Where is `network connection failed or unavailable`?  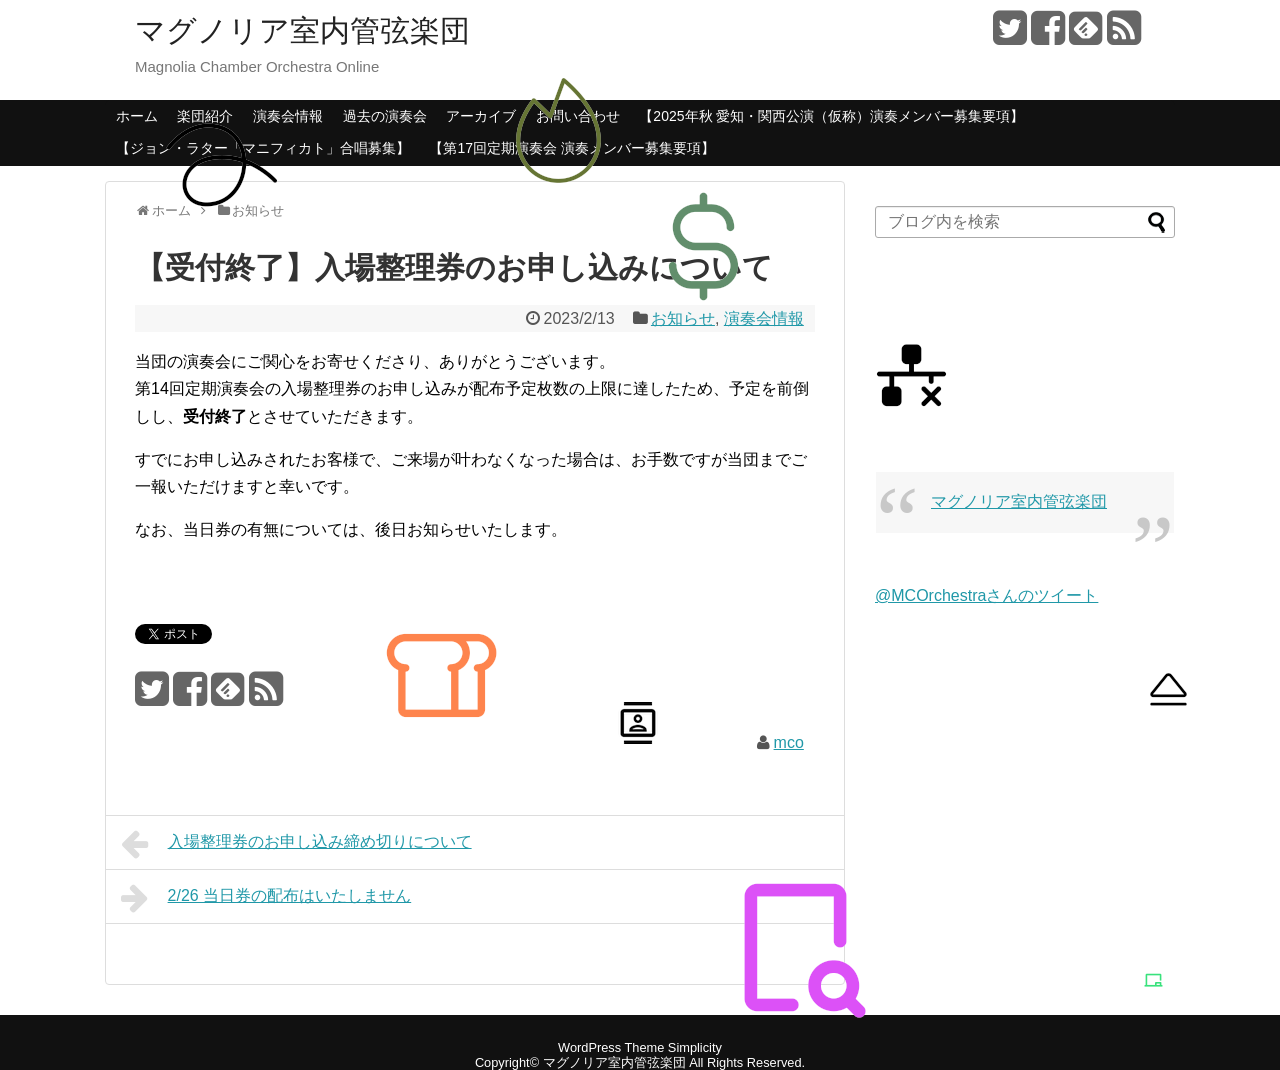 network connection failed or unavailable is located at coordinates (911, 376).